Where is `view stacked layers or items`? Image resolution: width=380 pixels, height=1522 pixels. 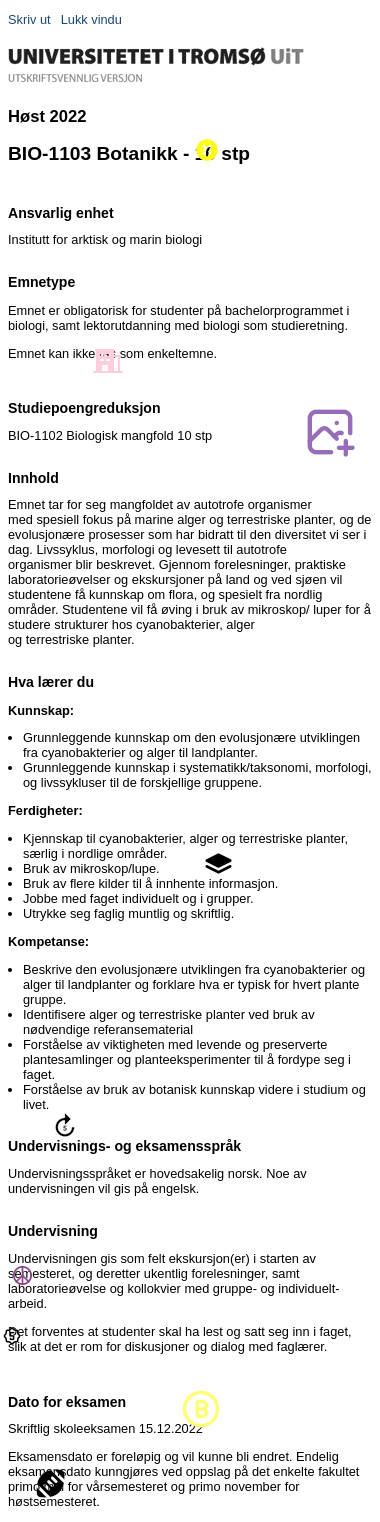 view stacked layers or items is located at coordinates (218, 863).